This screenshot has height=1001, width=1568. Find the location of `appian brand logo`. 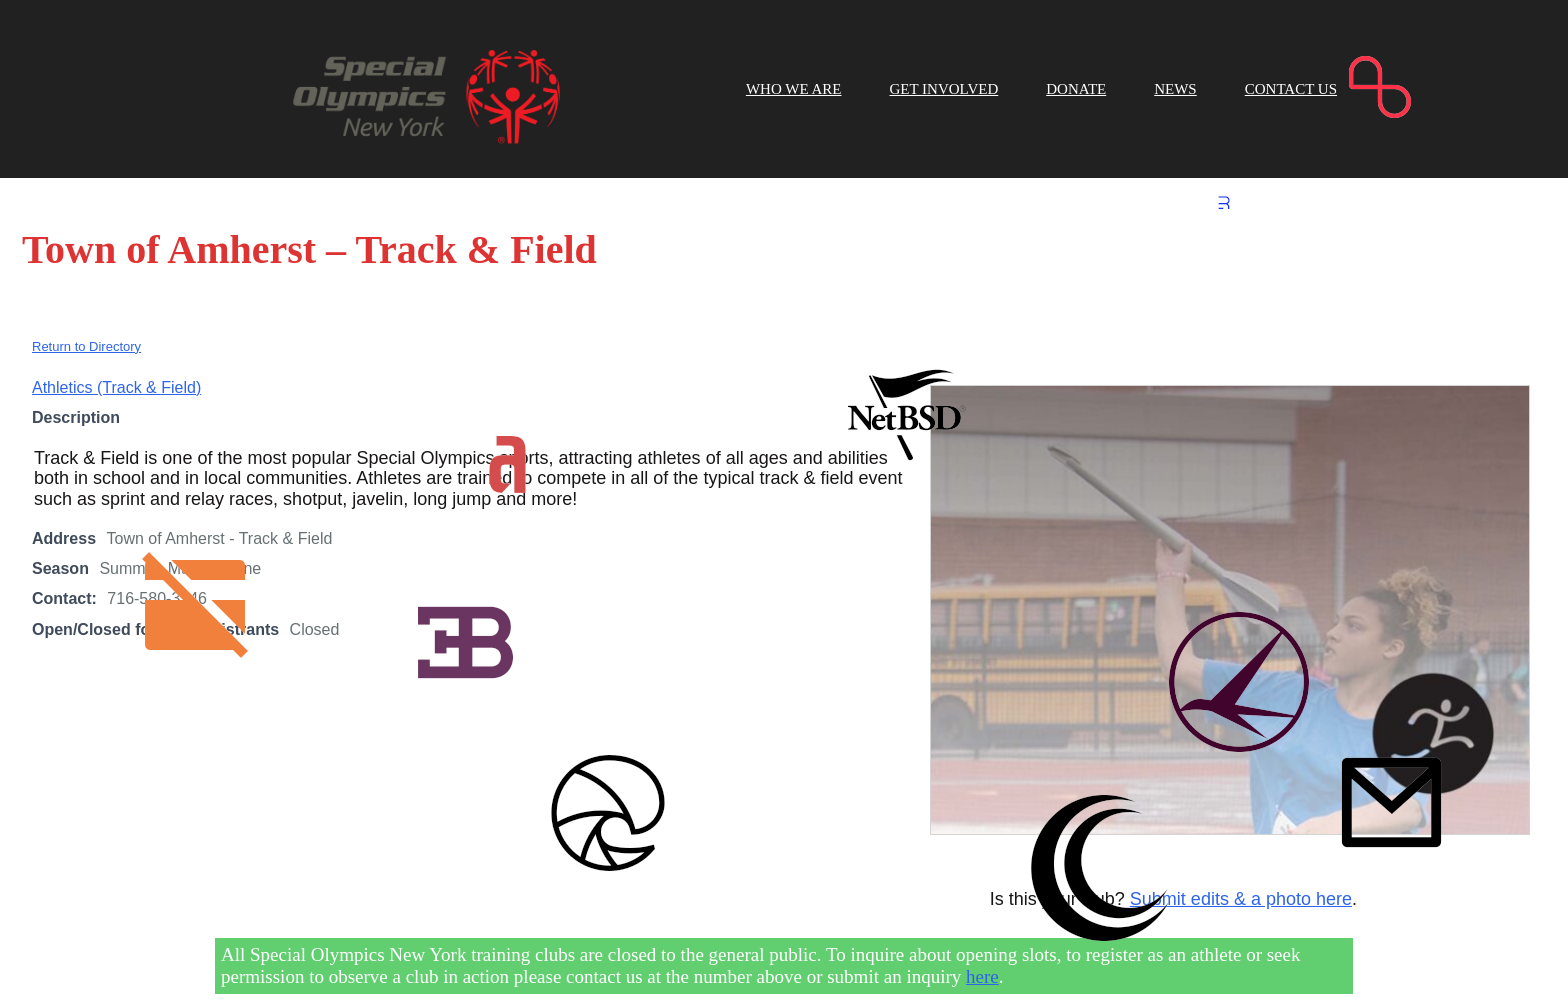

appian brand logo is located at coordinates (507, 464).